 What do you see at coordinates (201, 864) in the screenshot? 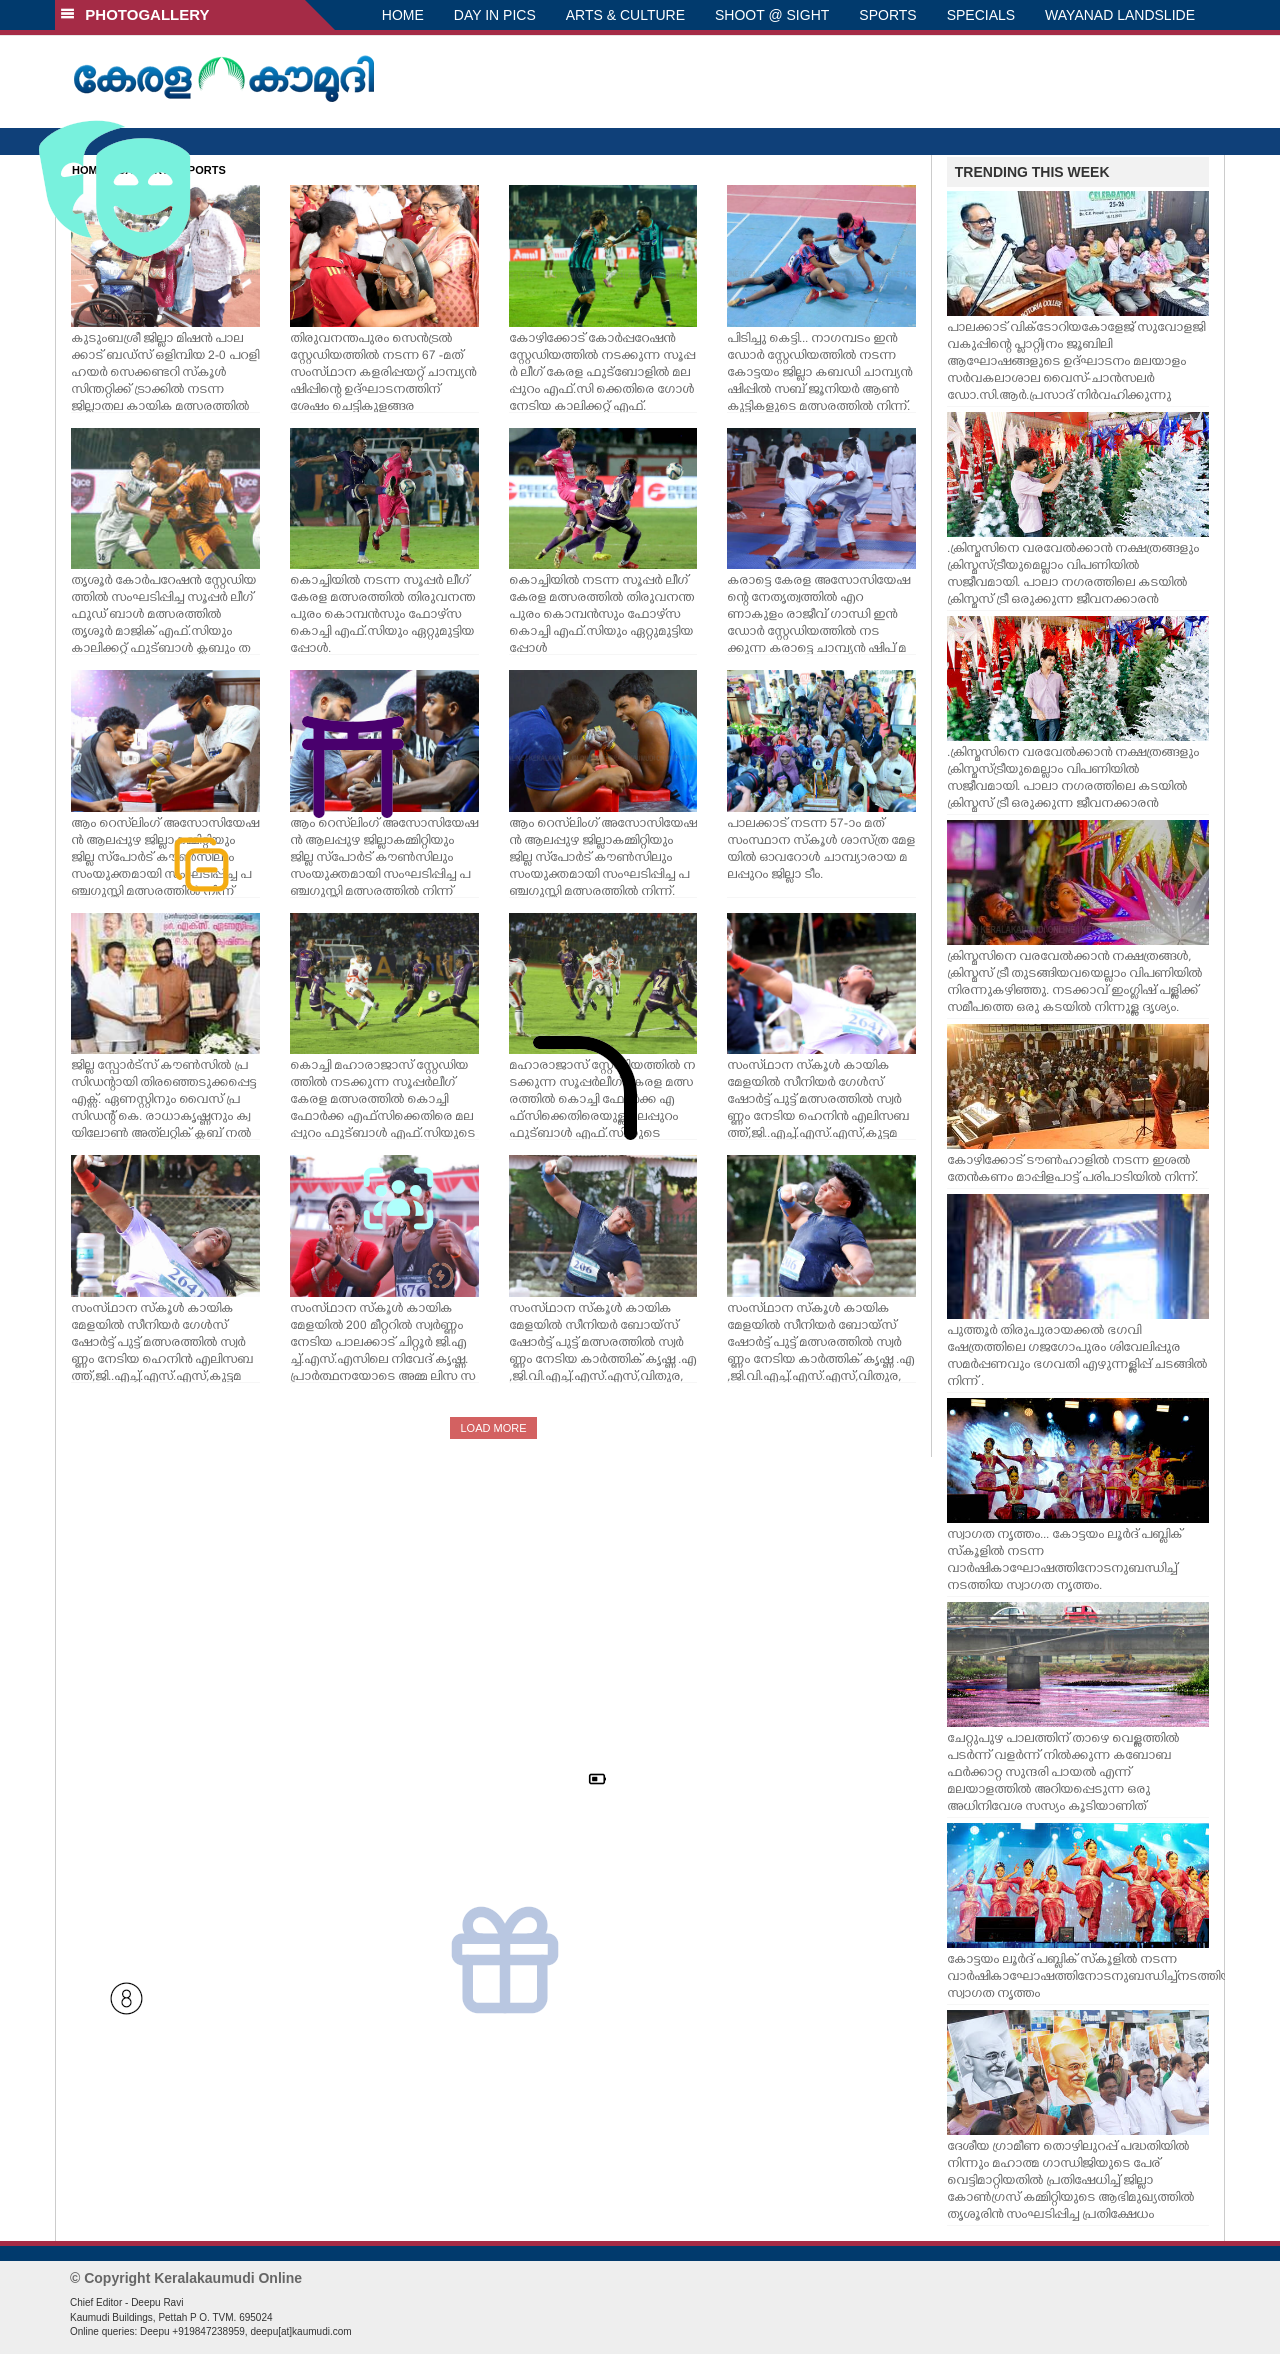
I see `remove item from clipboard` at bounding box center [201, 864].